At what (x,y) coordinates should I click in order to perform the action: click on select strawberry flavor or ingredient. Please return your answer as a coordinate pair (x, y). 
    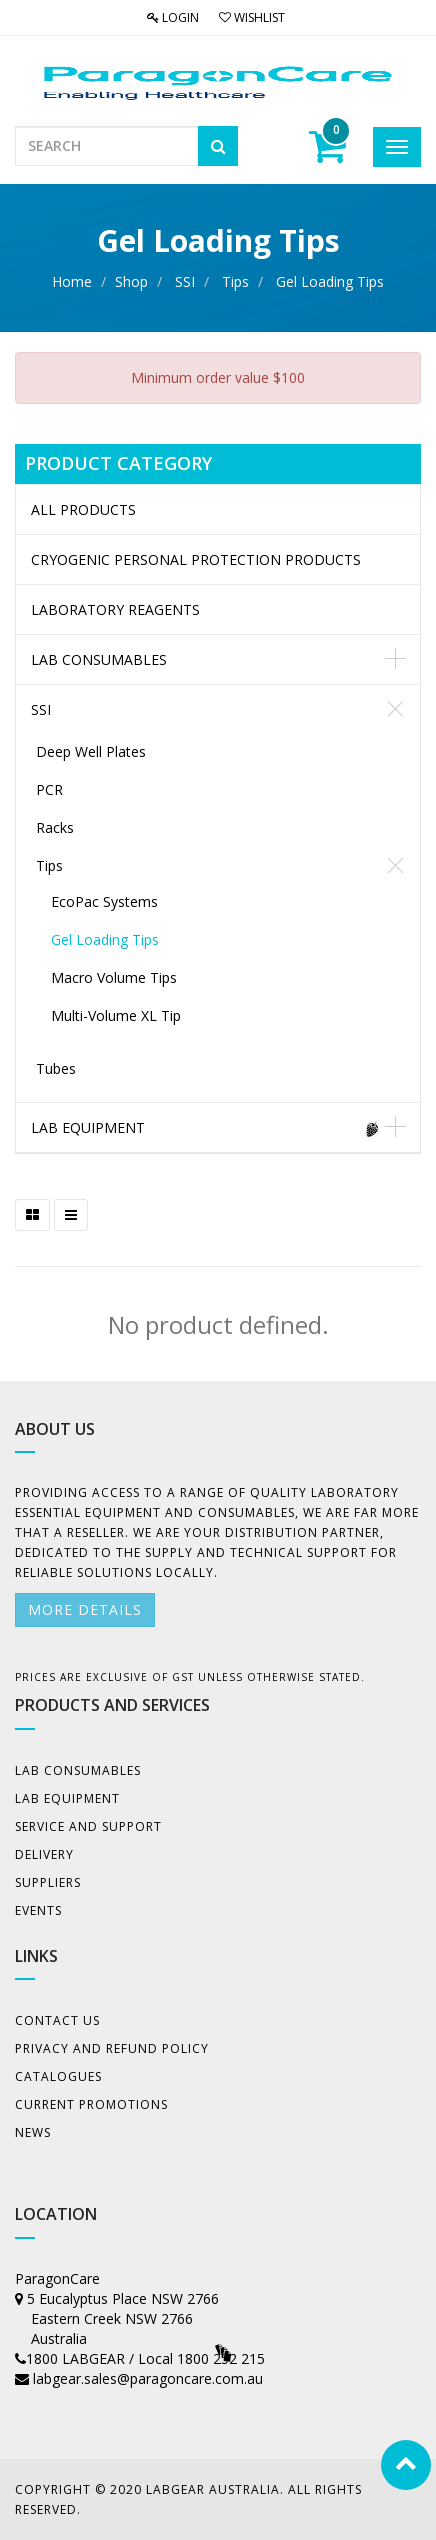
    Looking at the image, I should click on (372, 1129).